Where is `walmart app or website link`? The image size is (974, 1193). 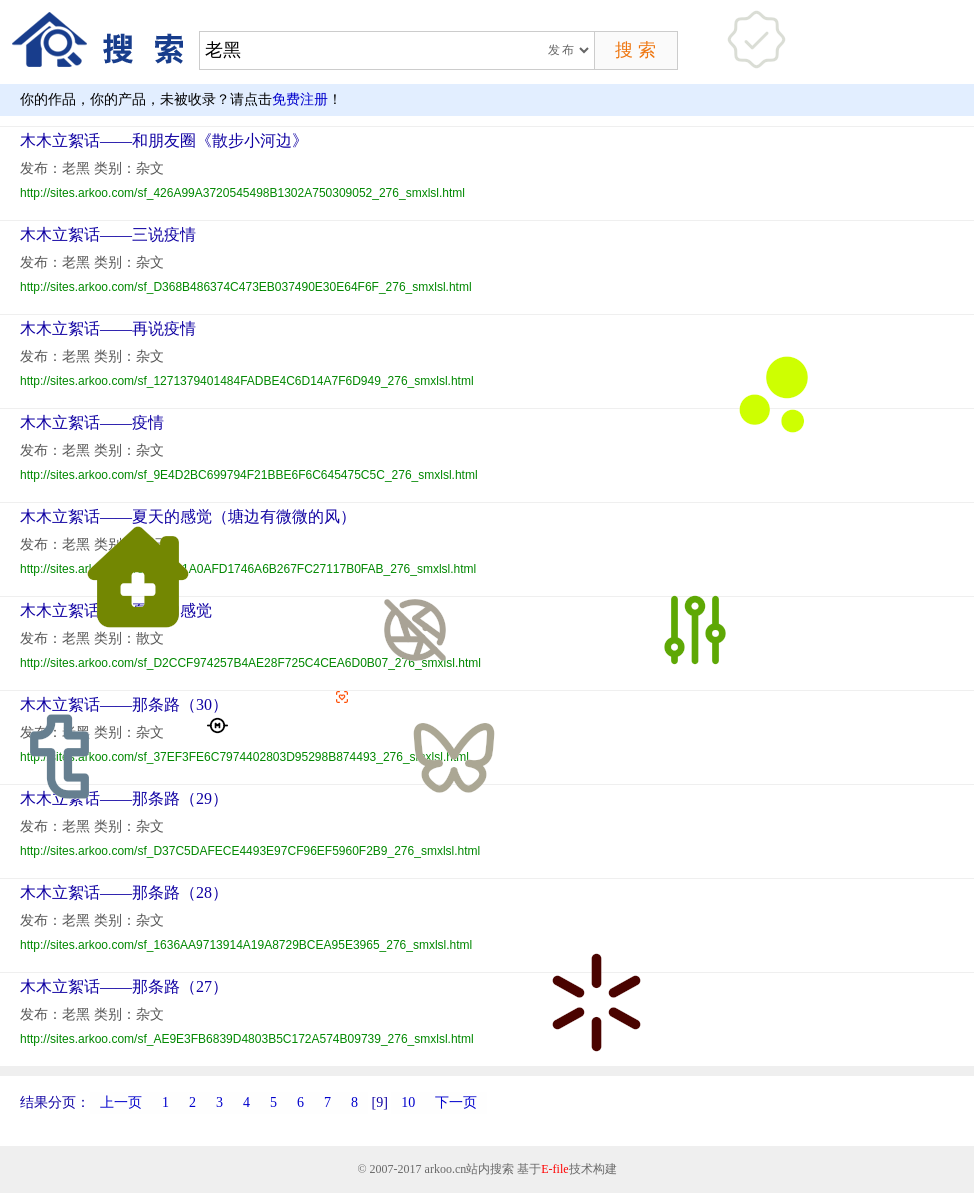
walmart app or website link is located at coordinates (596, 1002).